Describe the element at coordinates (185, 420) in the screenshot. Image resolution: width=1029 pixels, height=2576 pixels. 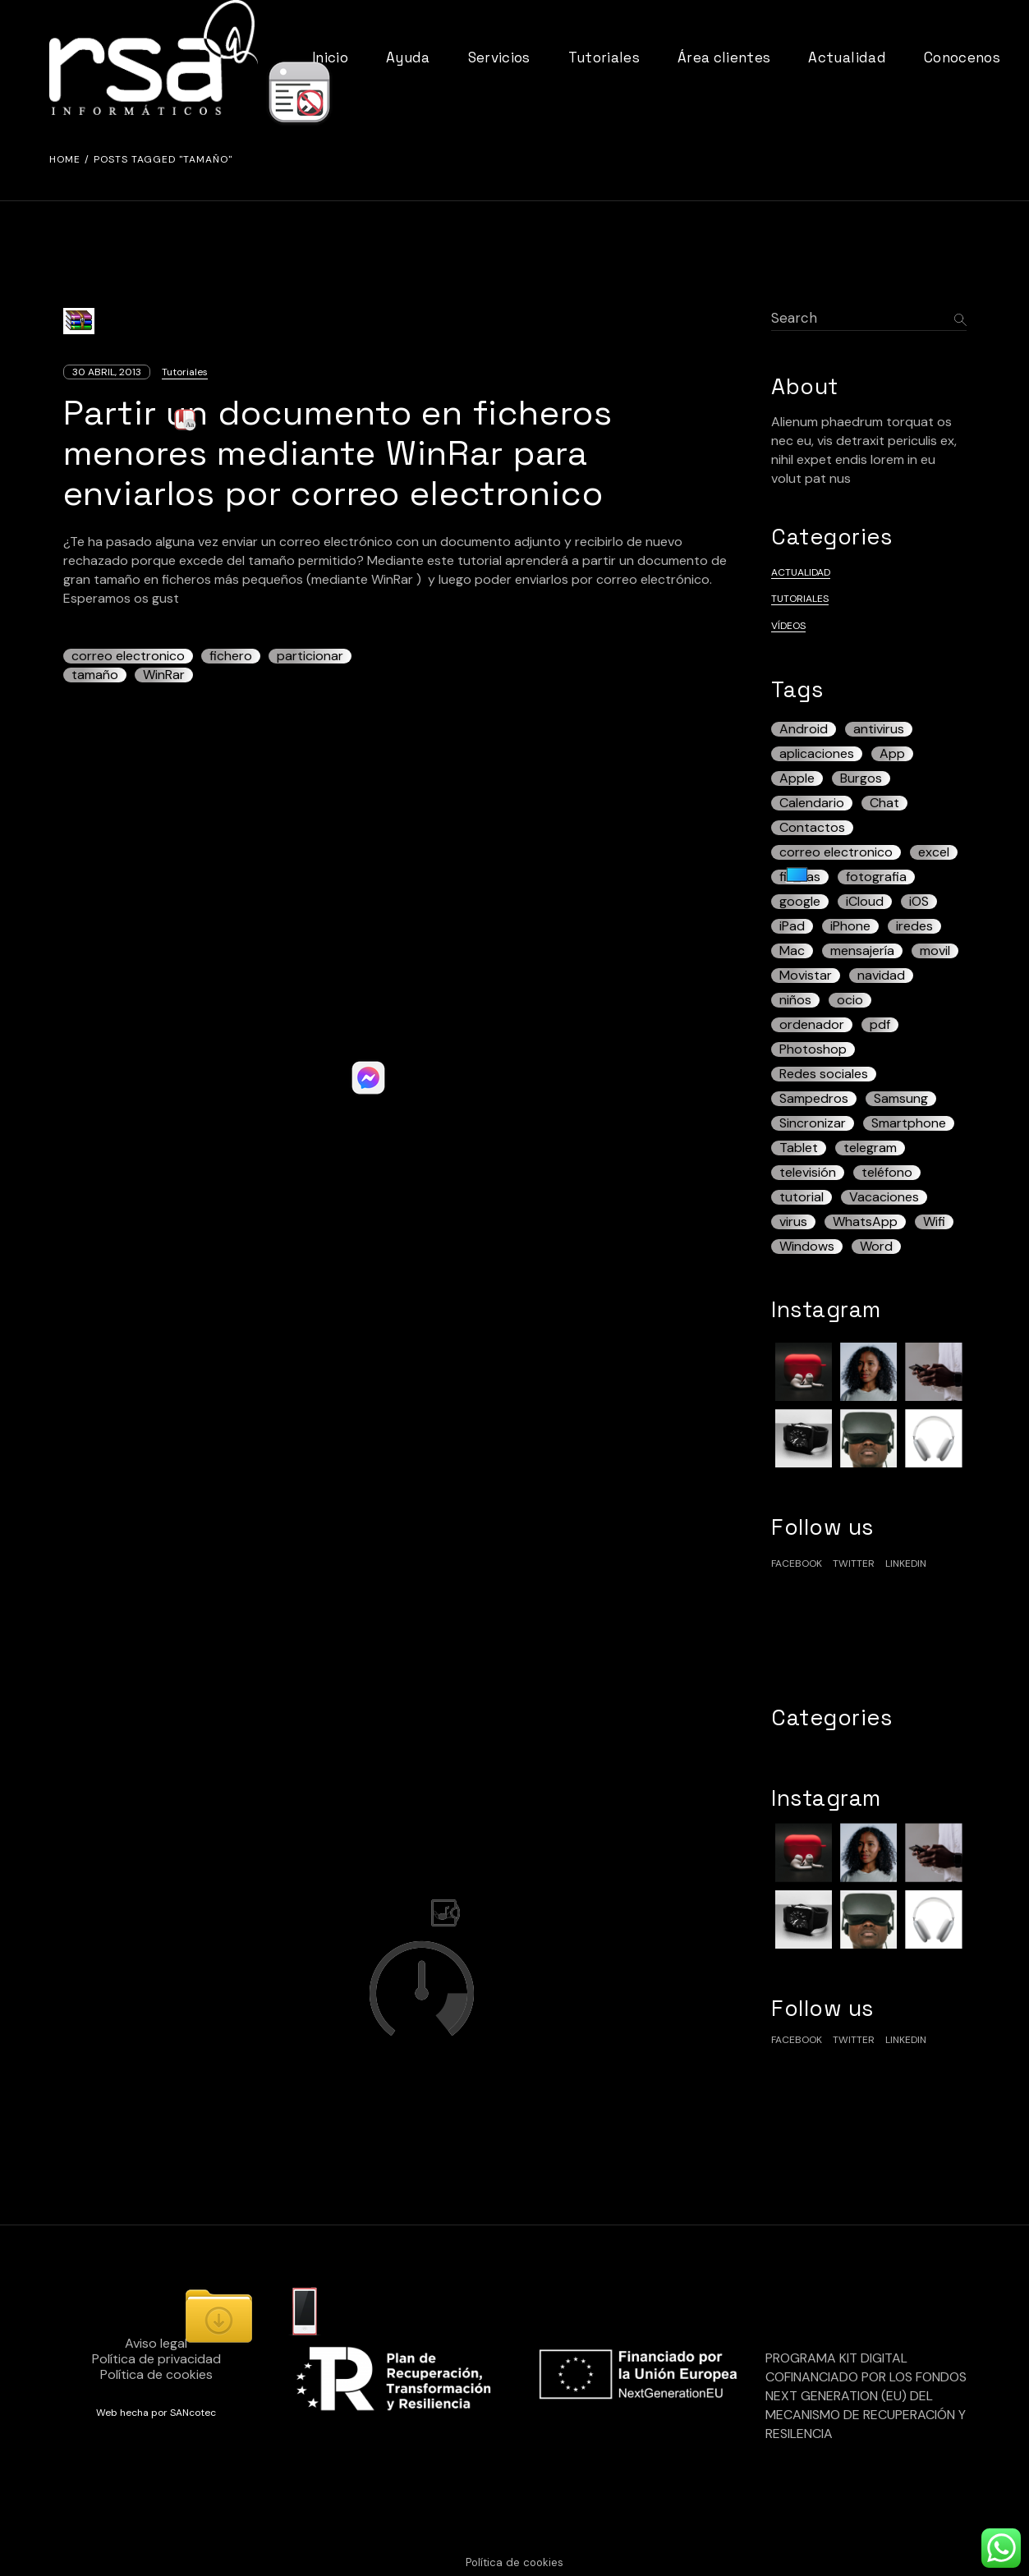
I see `open the dictionary app` at that location.